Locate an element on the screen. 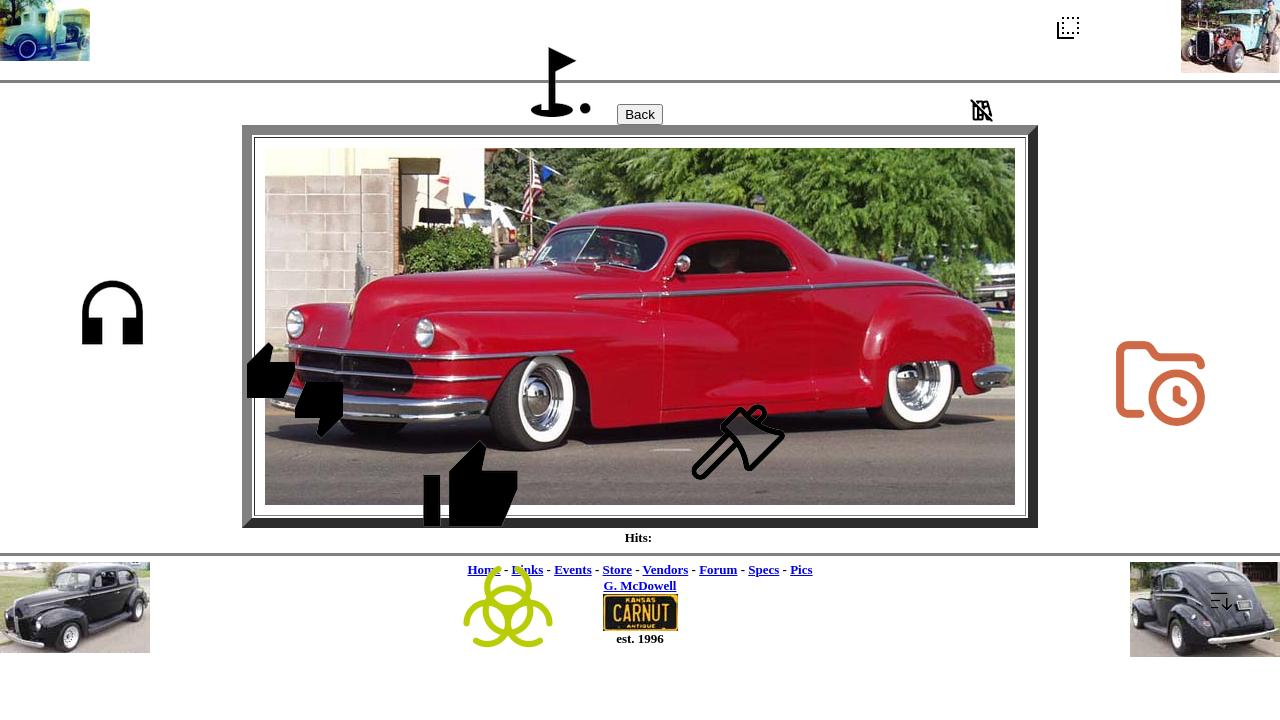 The image size is (1280, 720). like or upvote content is located at coordinates (470, 487).